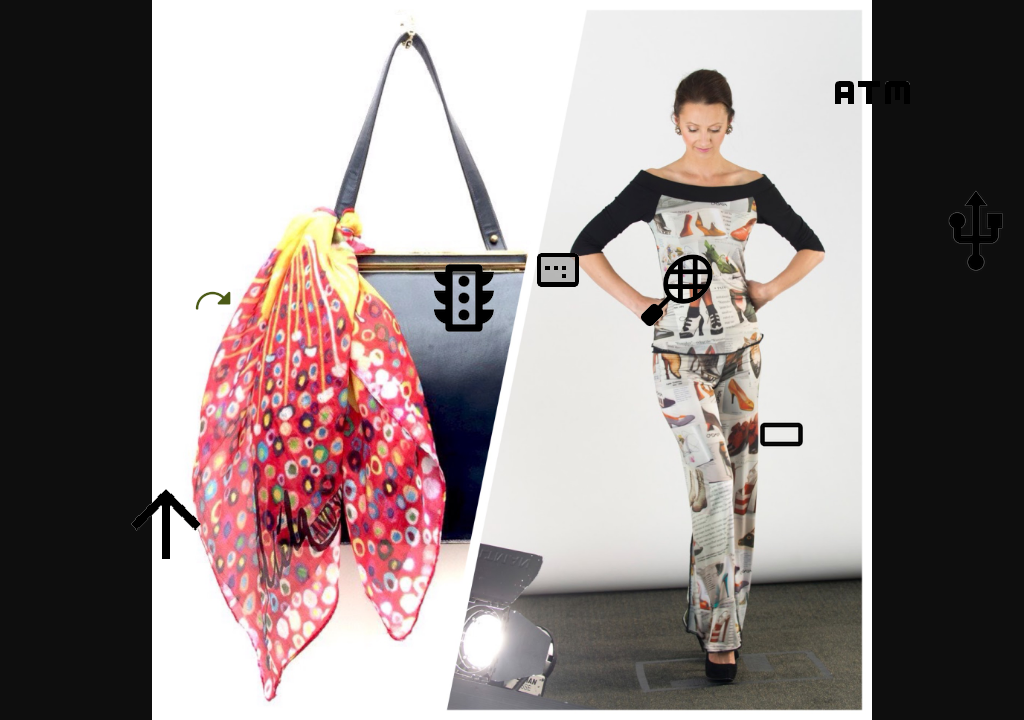  I want to click on crop image to 7:5 aspect ratio, so click(781, 434).